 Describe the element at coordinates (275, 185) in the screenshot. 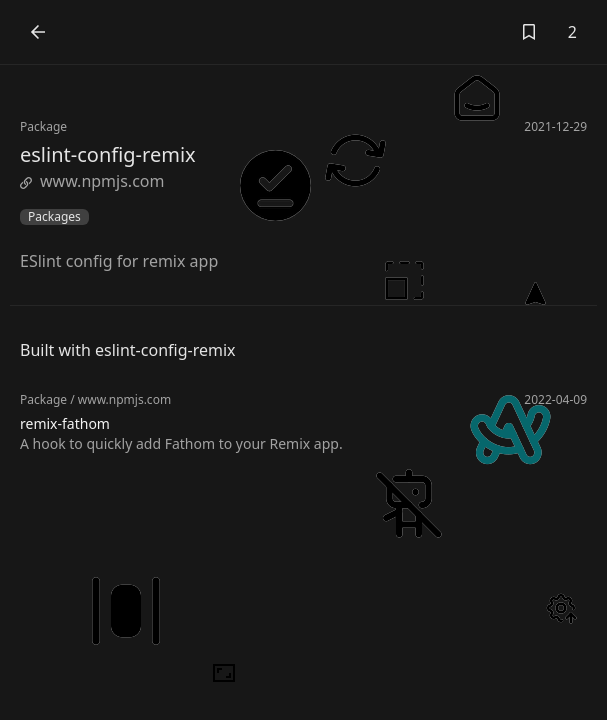

I see `indicates content is available offline` at that location.